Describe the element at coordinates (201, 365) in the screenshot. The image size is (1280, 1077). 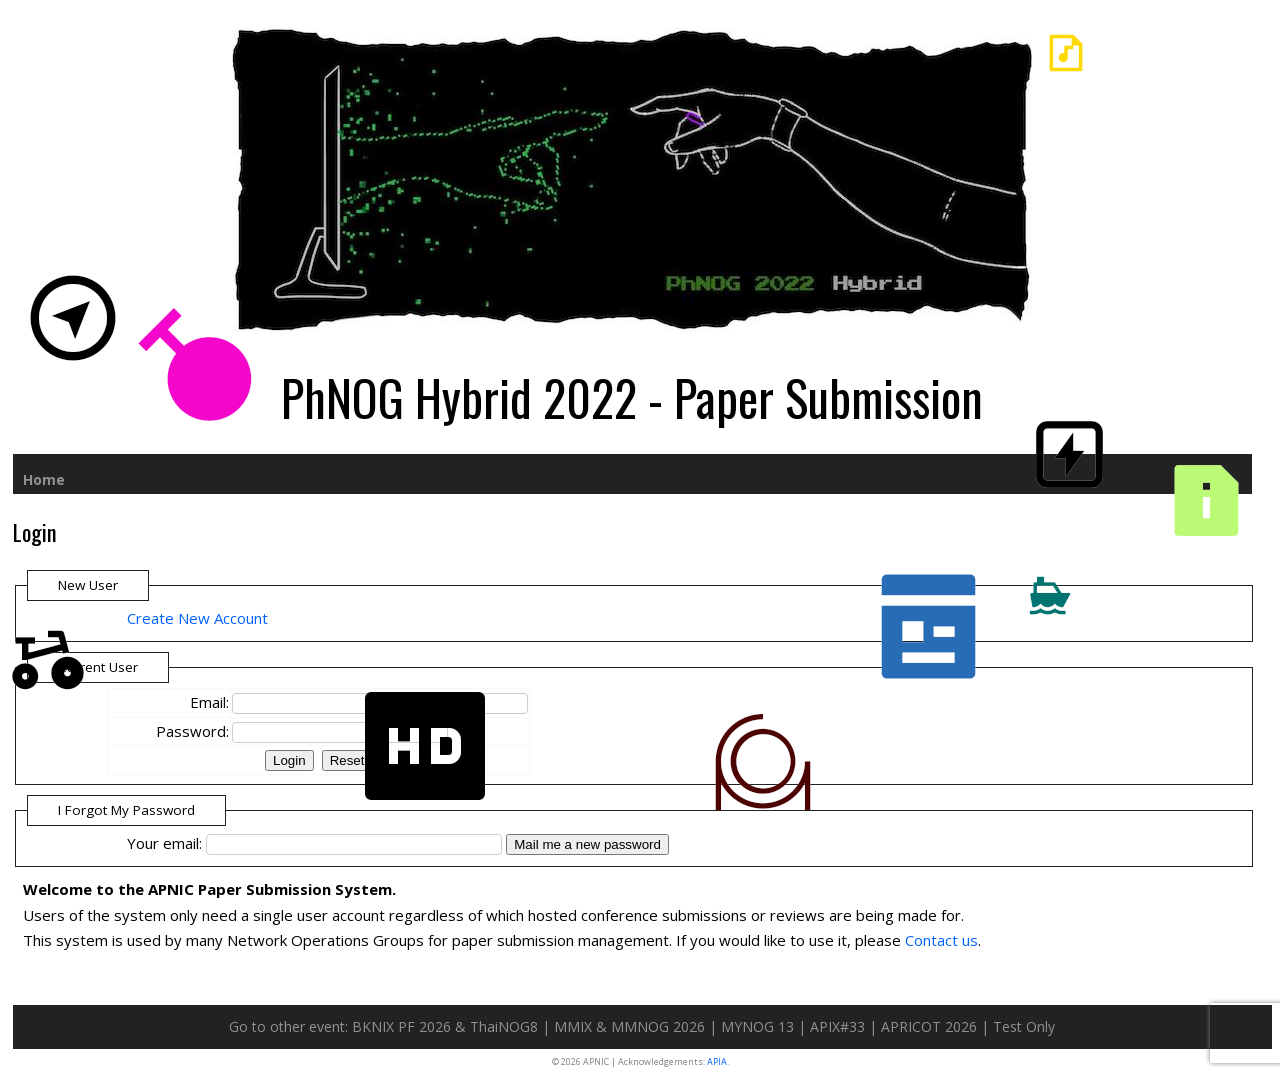
I see `gender identity symbol for travesti` at that location.